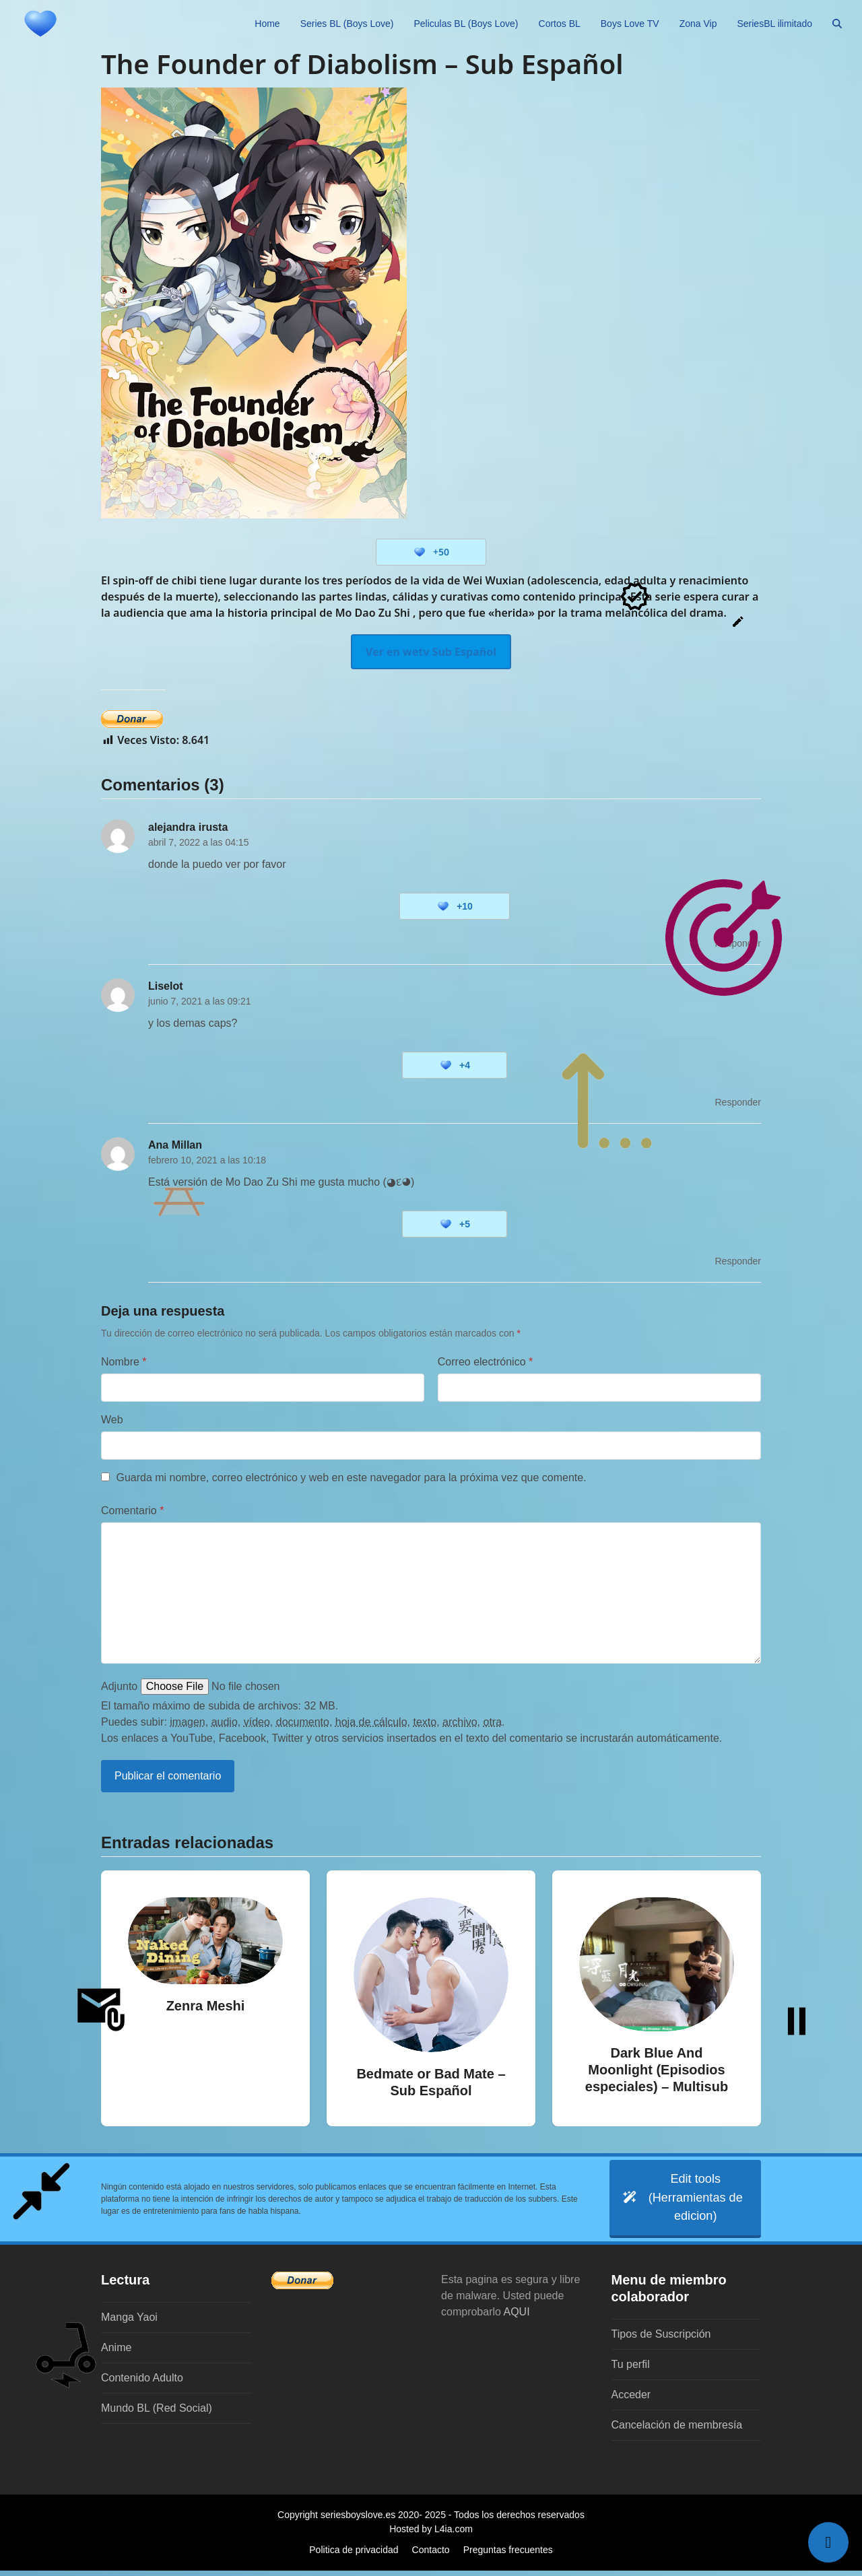 Image resolution: width=862 pixels, height=2576 pixels. I want to click on edit content or settings, so click(738, 621).